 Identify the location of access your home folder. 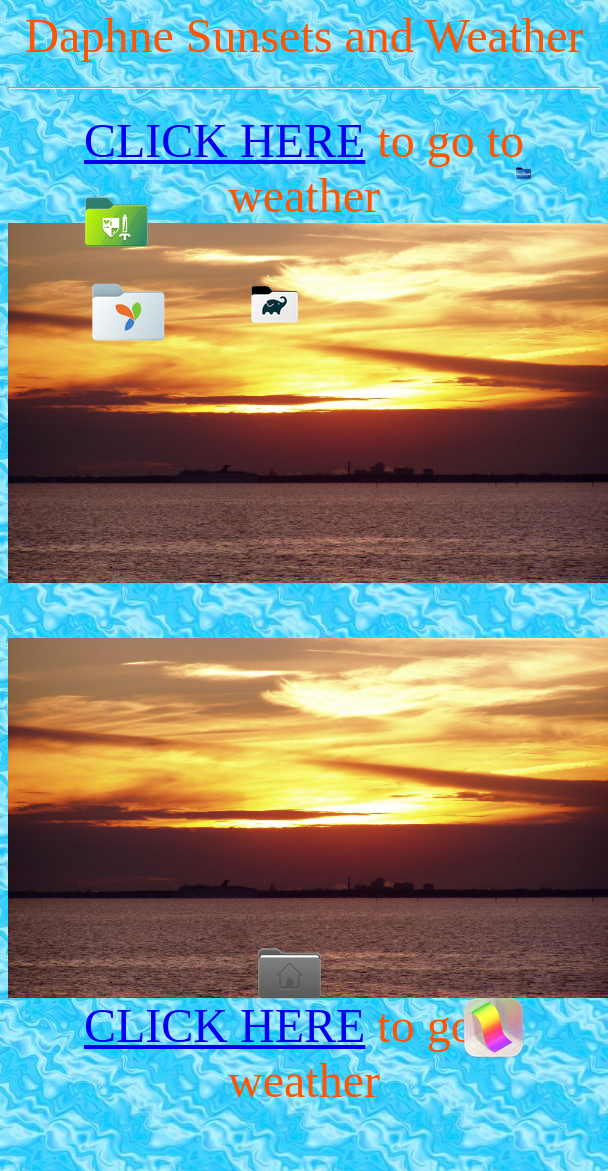
(289, 973).